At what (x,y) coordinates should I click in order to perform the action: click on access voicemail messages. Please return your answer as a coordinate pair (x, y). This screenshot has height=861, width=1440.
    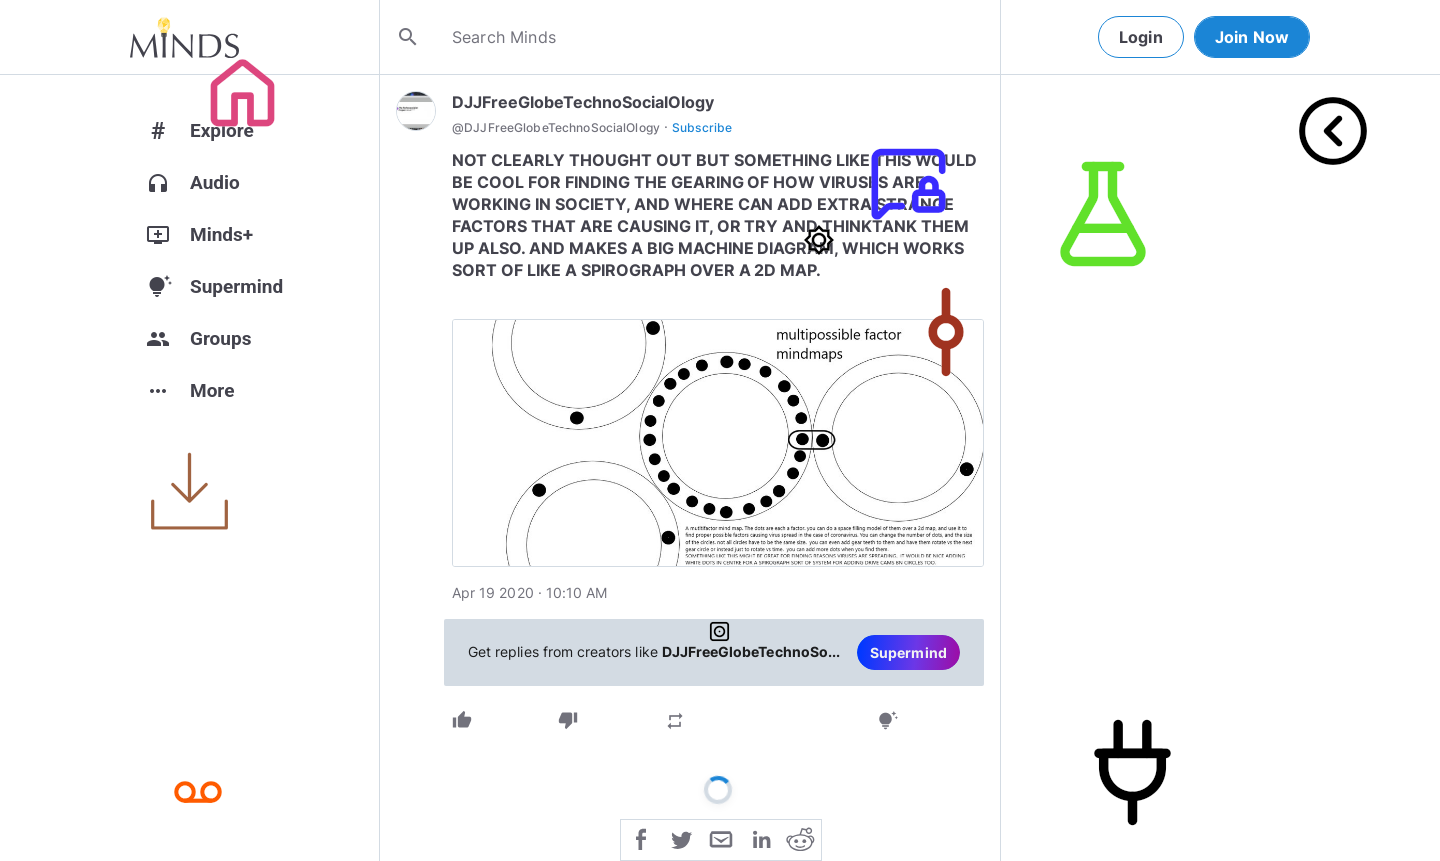
    Looking at the image, I should click on (198, 792).